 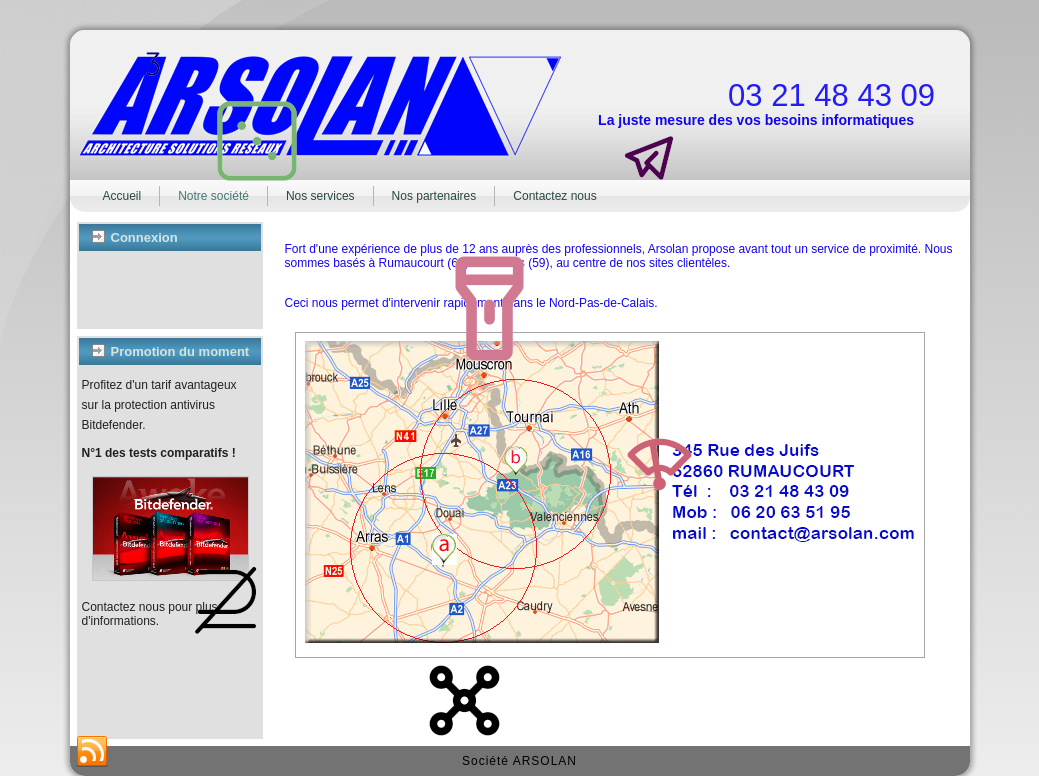 What do you see at coordinates (153, 64) in the screenshot?
I see `indicates step three in a multi-step process` at bounding box center [153, 64].